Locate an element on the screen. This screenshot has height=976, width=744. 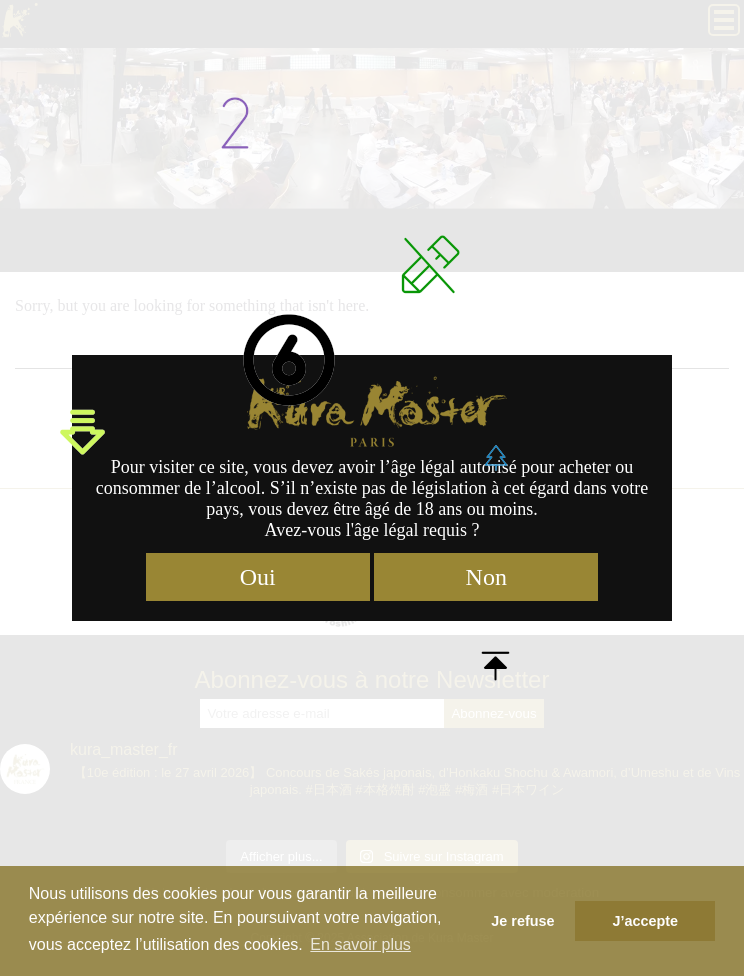
editing is disabled or unavailable is located at coordinates (429, 265).